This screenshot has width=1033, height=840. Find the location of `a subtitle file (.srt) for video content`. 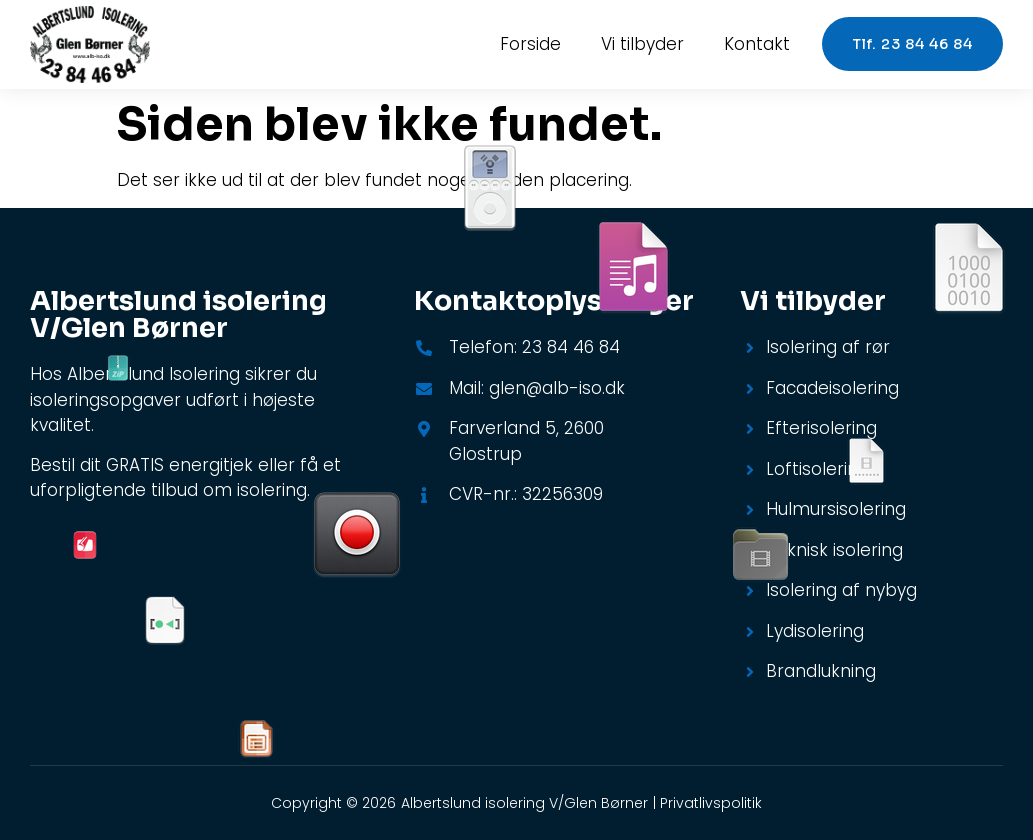

a subtitle file (.srt) for video content is located at coordinates (866, 461).